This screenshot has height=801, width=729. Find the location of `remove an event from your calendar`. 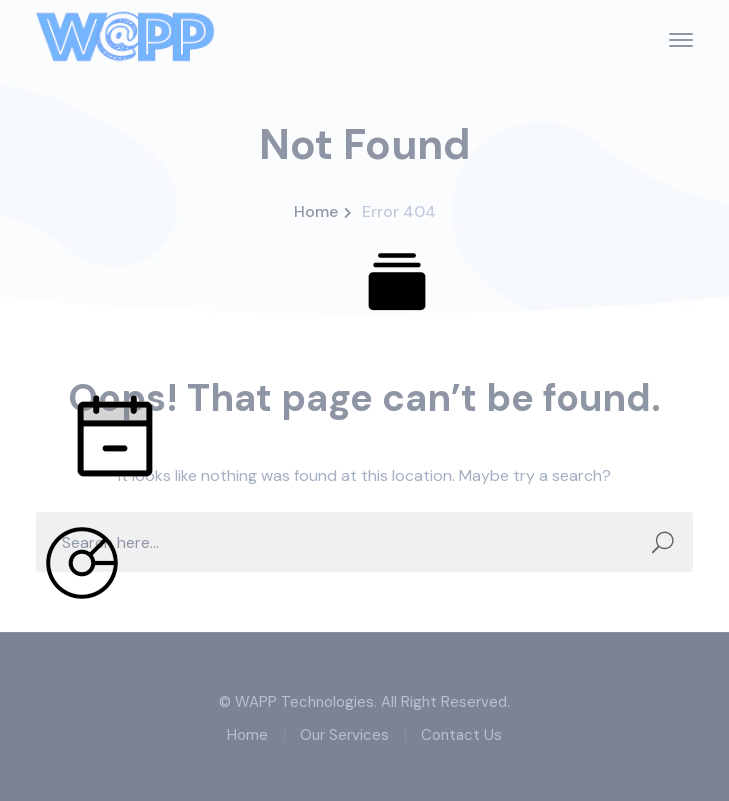

remove an event from your calendar is located at coordinates (115, 439).